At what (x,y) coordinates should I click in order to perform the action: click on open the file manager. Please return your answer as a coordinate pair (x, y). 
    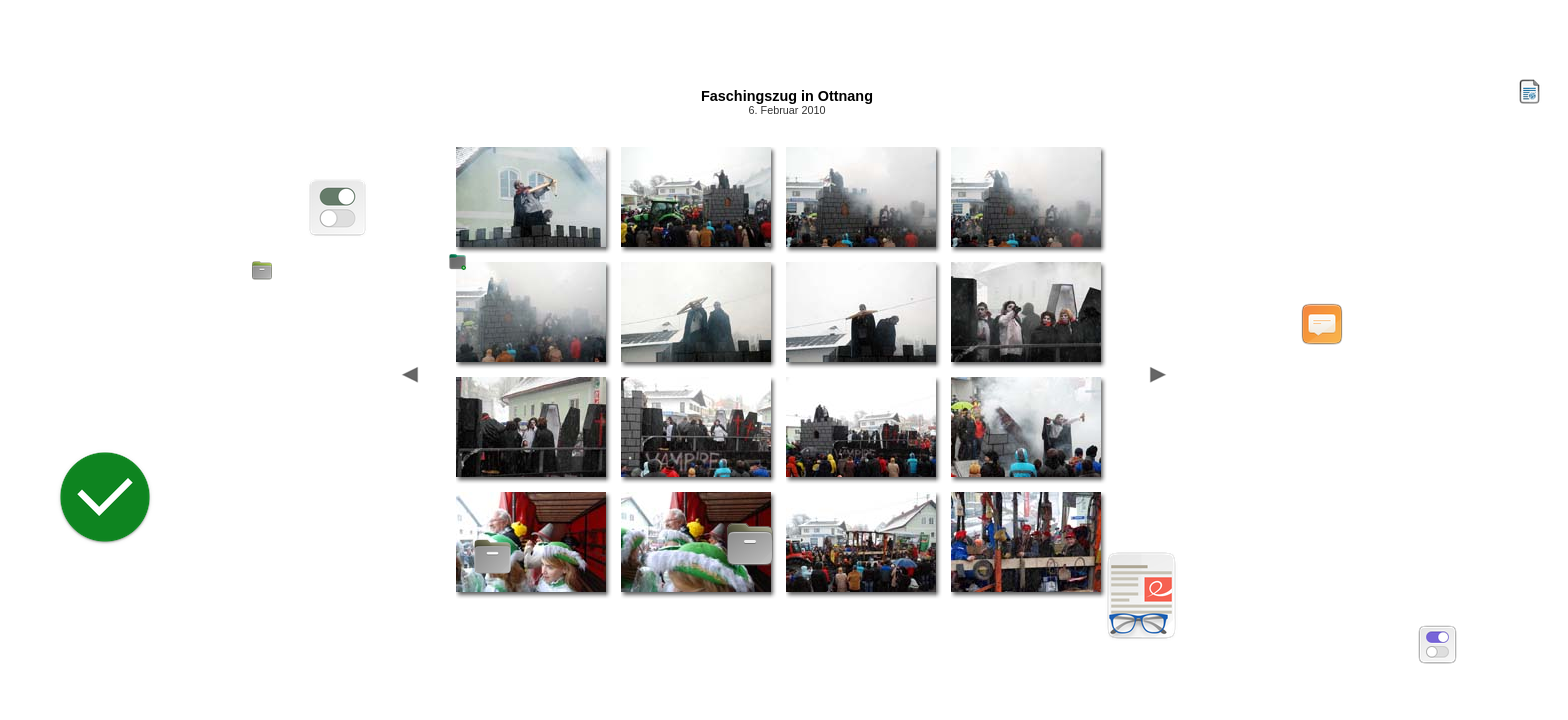
    Looking at the image, I should click on (750, 544).